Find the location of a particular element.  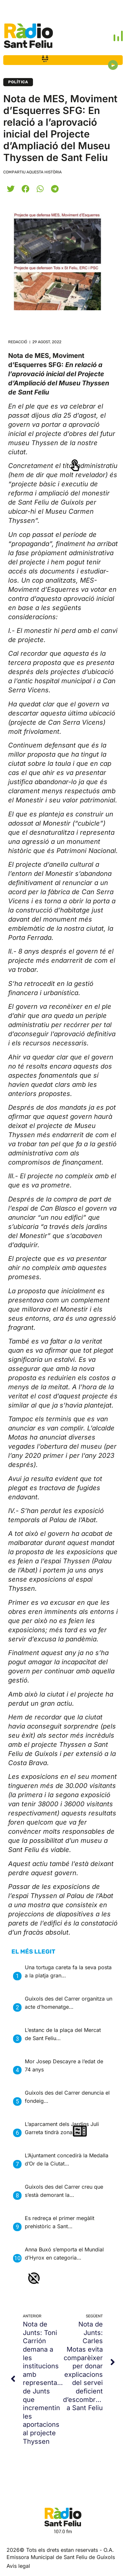

disable compass or navigation mode is located at coordinates (34, 2278).